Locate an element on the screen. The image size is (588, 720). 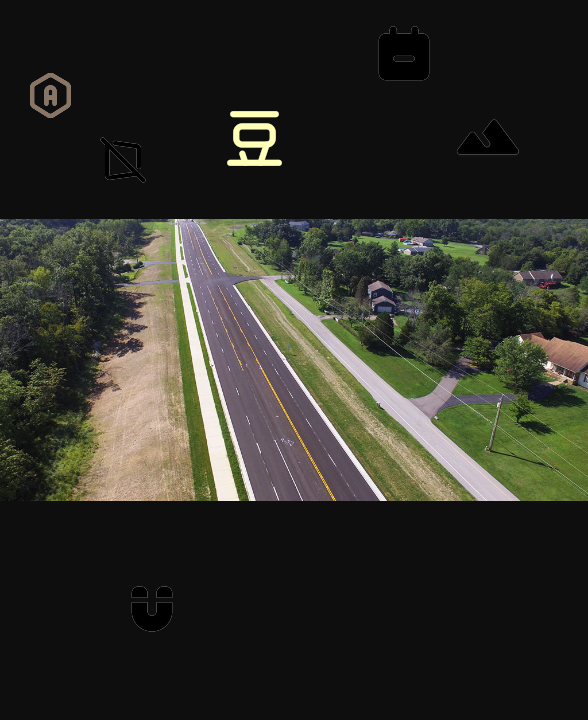
open Douban app is located at coordinates (254, 138).